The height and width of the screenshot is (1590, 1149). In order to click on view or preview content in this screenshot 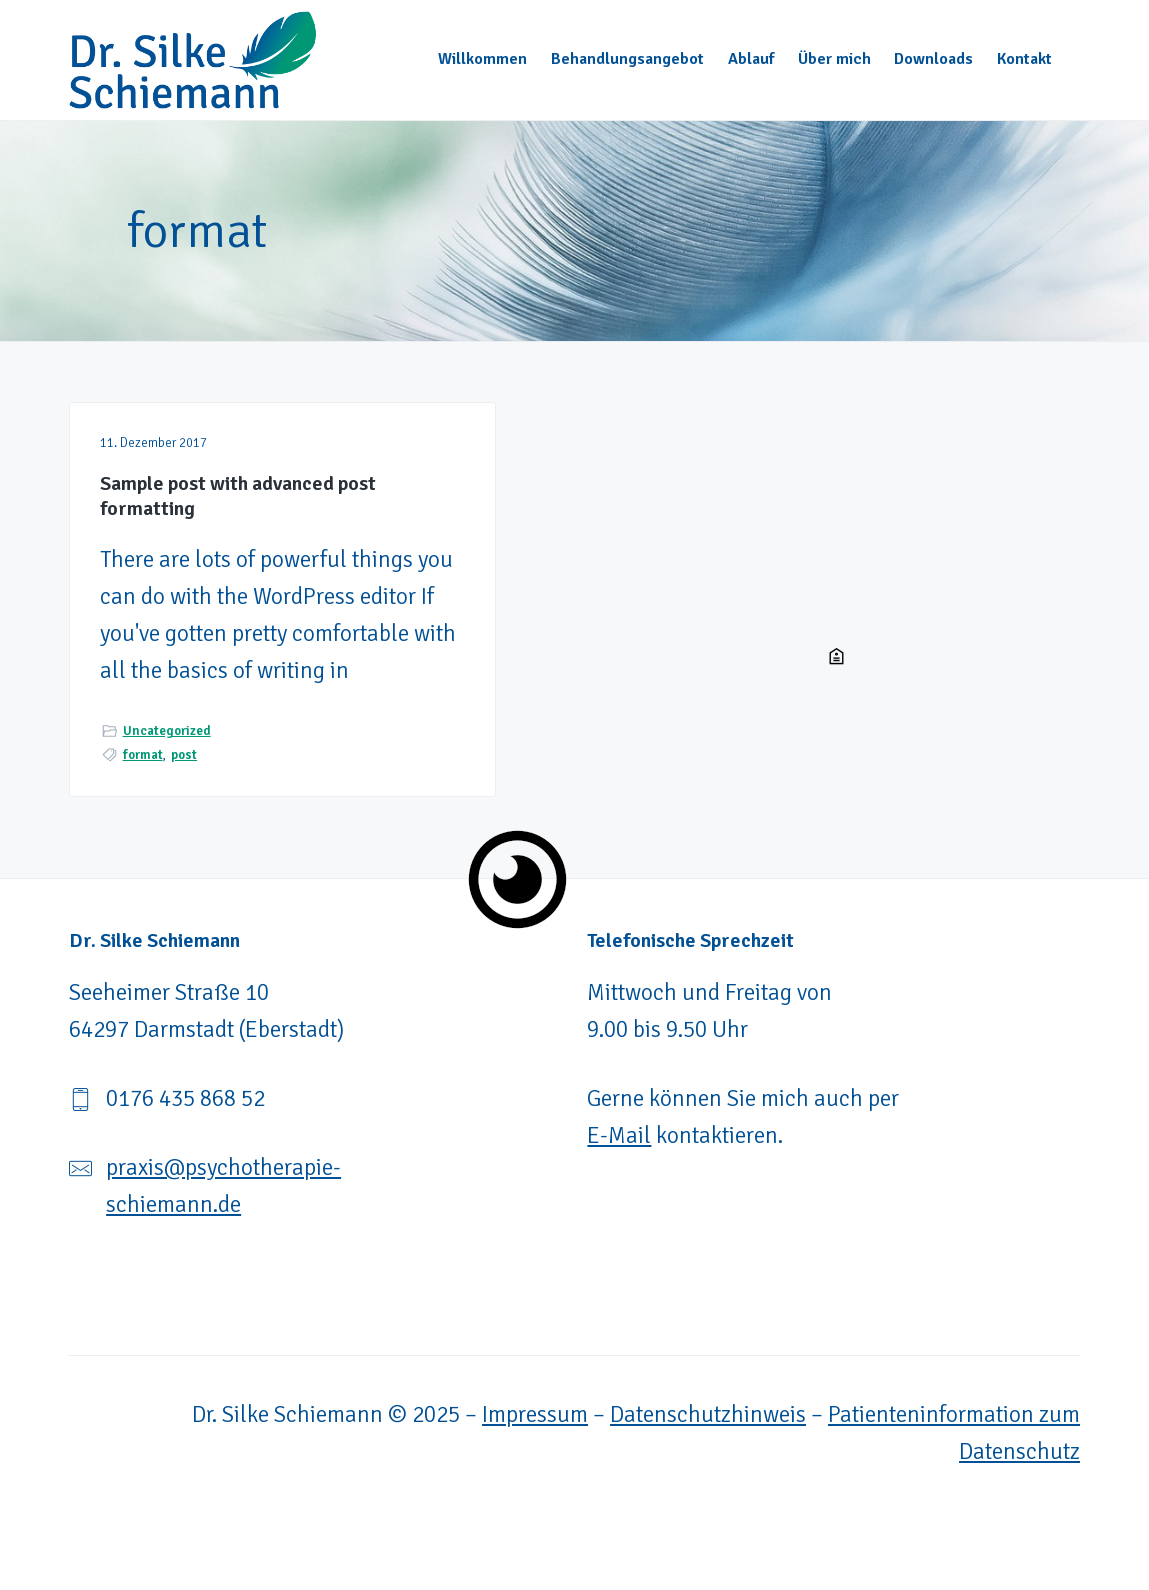, I will do `click(517, 879)`.